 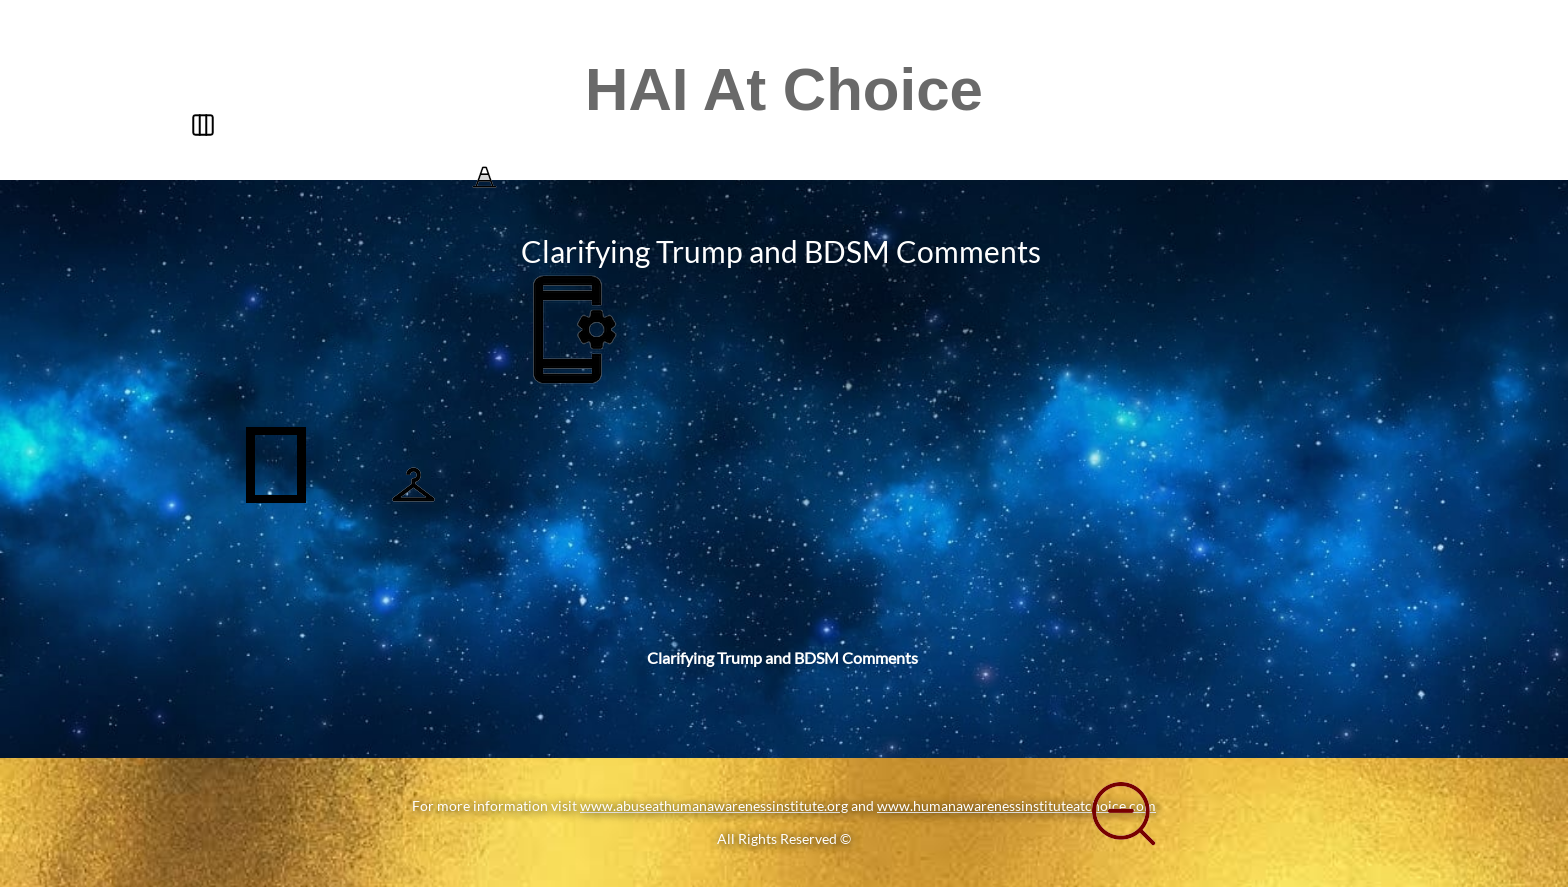 I want to click on crop image to portrait orientation, so click(x=276, y=465).